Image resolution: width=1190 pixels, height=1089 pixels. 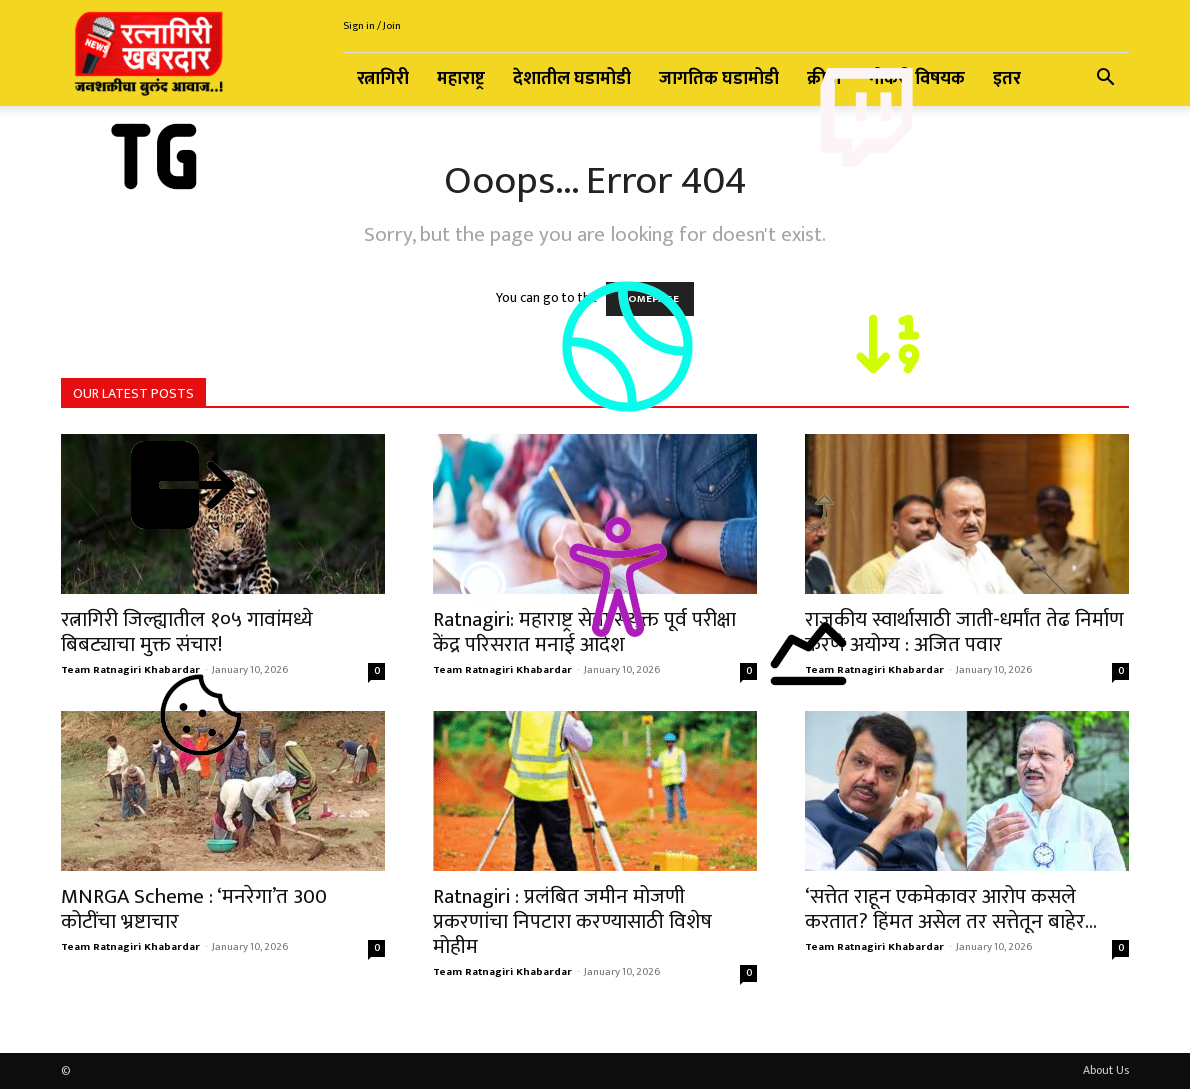 What do you see at coordinates (201, 715) in the screenshot?
I see `manage cookie preferences and privacy settings` at bounding box center [201, 715].